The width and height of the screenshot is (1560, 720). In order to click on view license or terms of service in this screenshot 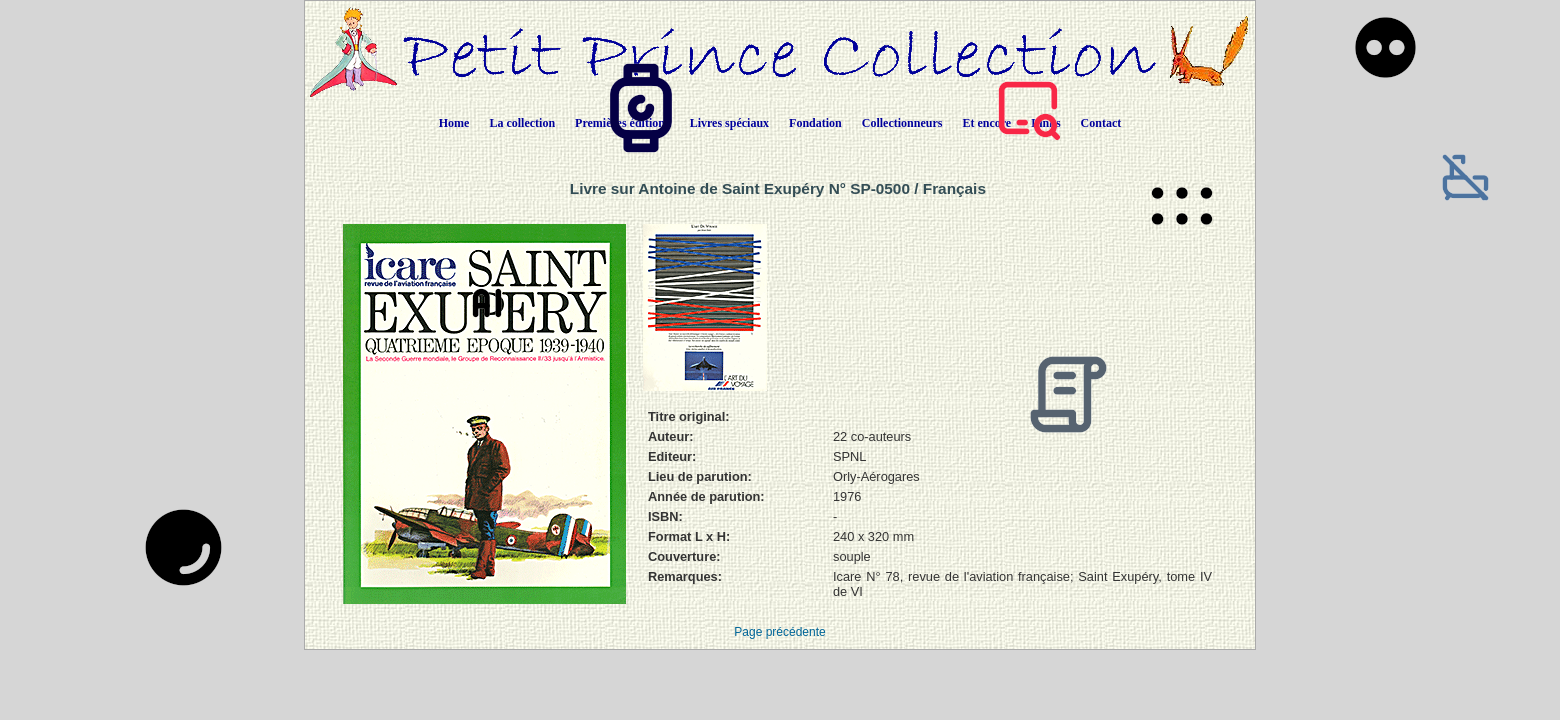, I will do `click(1068, 394)`.